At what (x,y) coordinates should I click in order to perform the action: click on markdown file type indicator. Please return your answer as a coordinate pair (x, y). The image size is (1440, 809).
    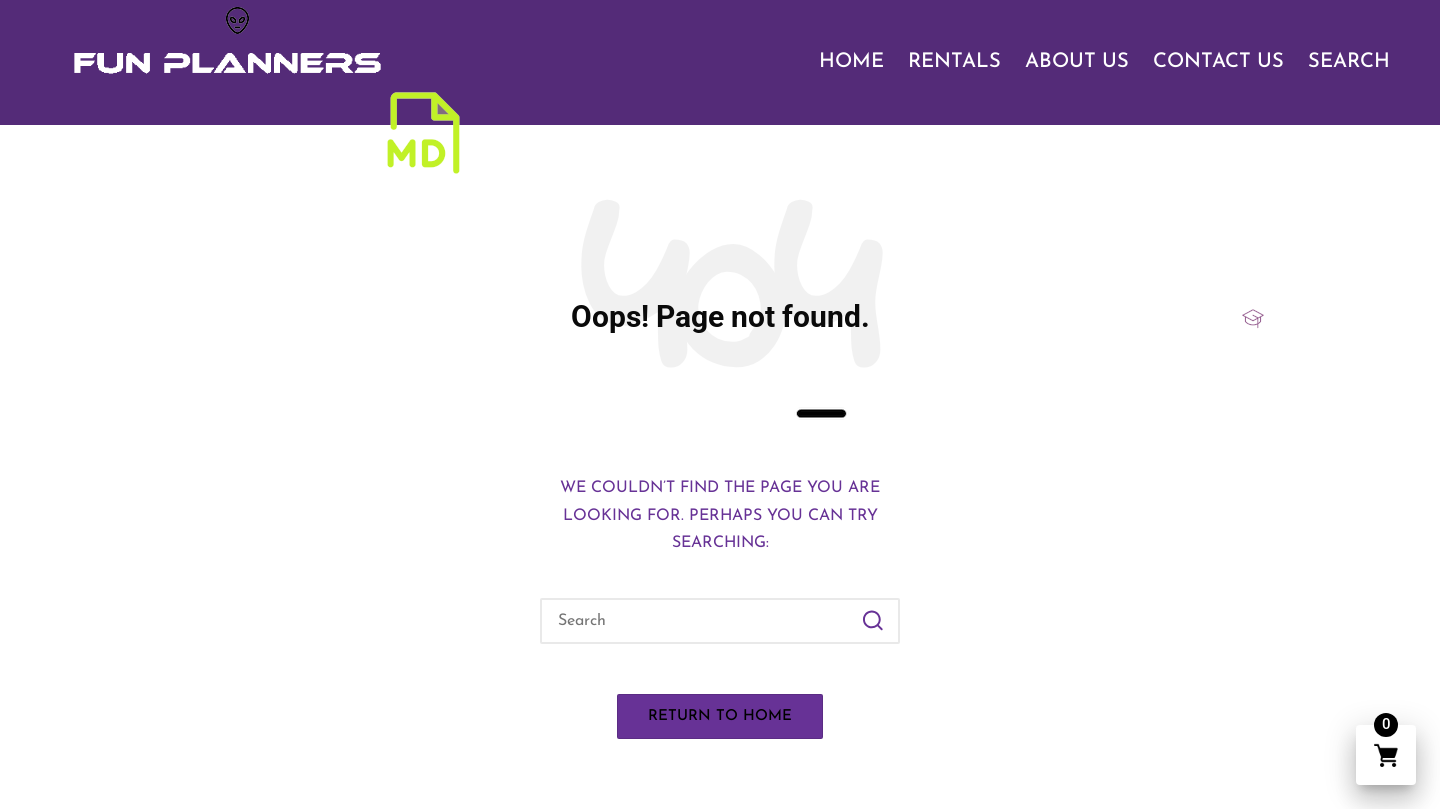
    Looking at the image, I should click on (425, 133).